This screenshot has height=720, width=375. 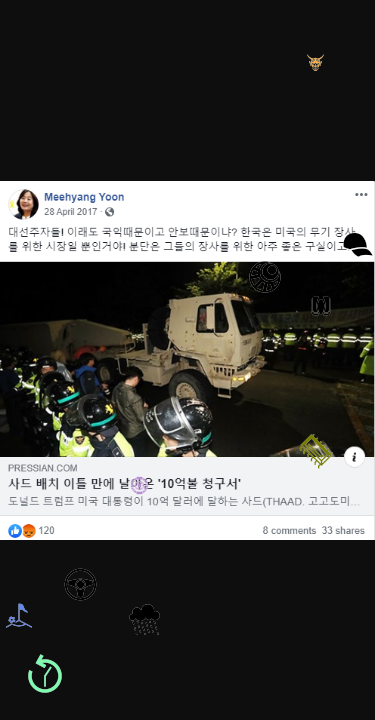 I want to click on indicates a corner kick in a soccer/football game, so click(x=19, y=616).